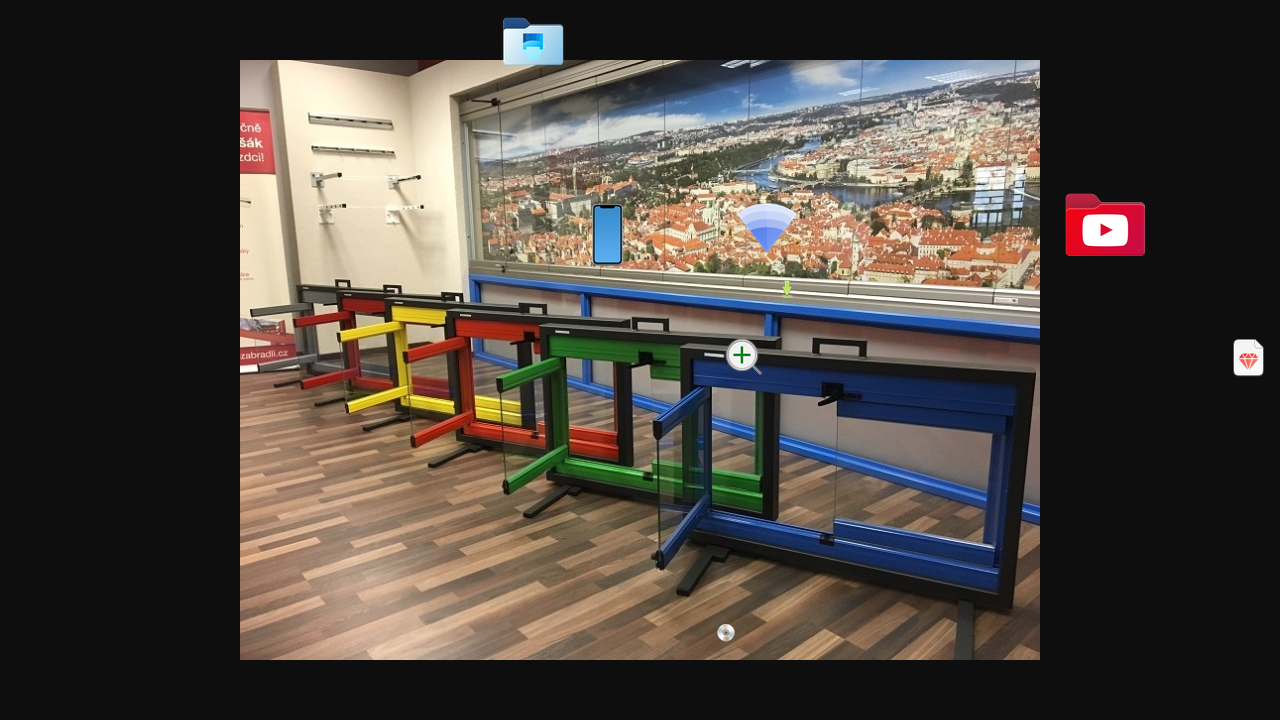 The image size is (1280, 720). I want to click on open microsoft warehouse management files, so click(533, 43).